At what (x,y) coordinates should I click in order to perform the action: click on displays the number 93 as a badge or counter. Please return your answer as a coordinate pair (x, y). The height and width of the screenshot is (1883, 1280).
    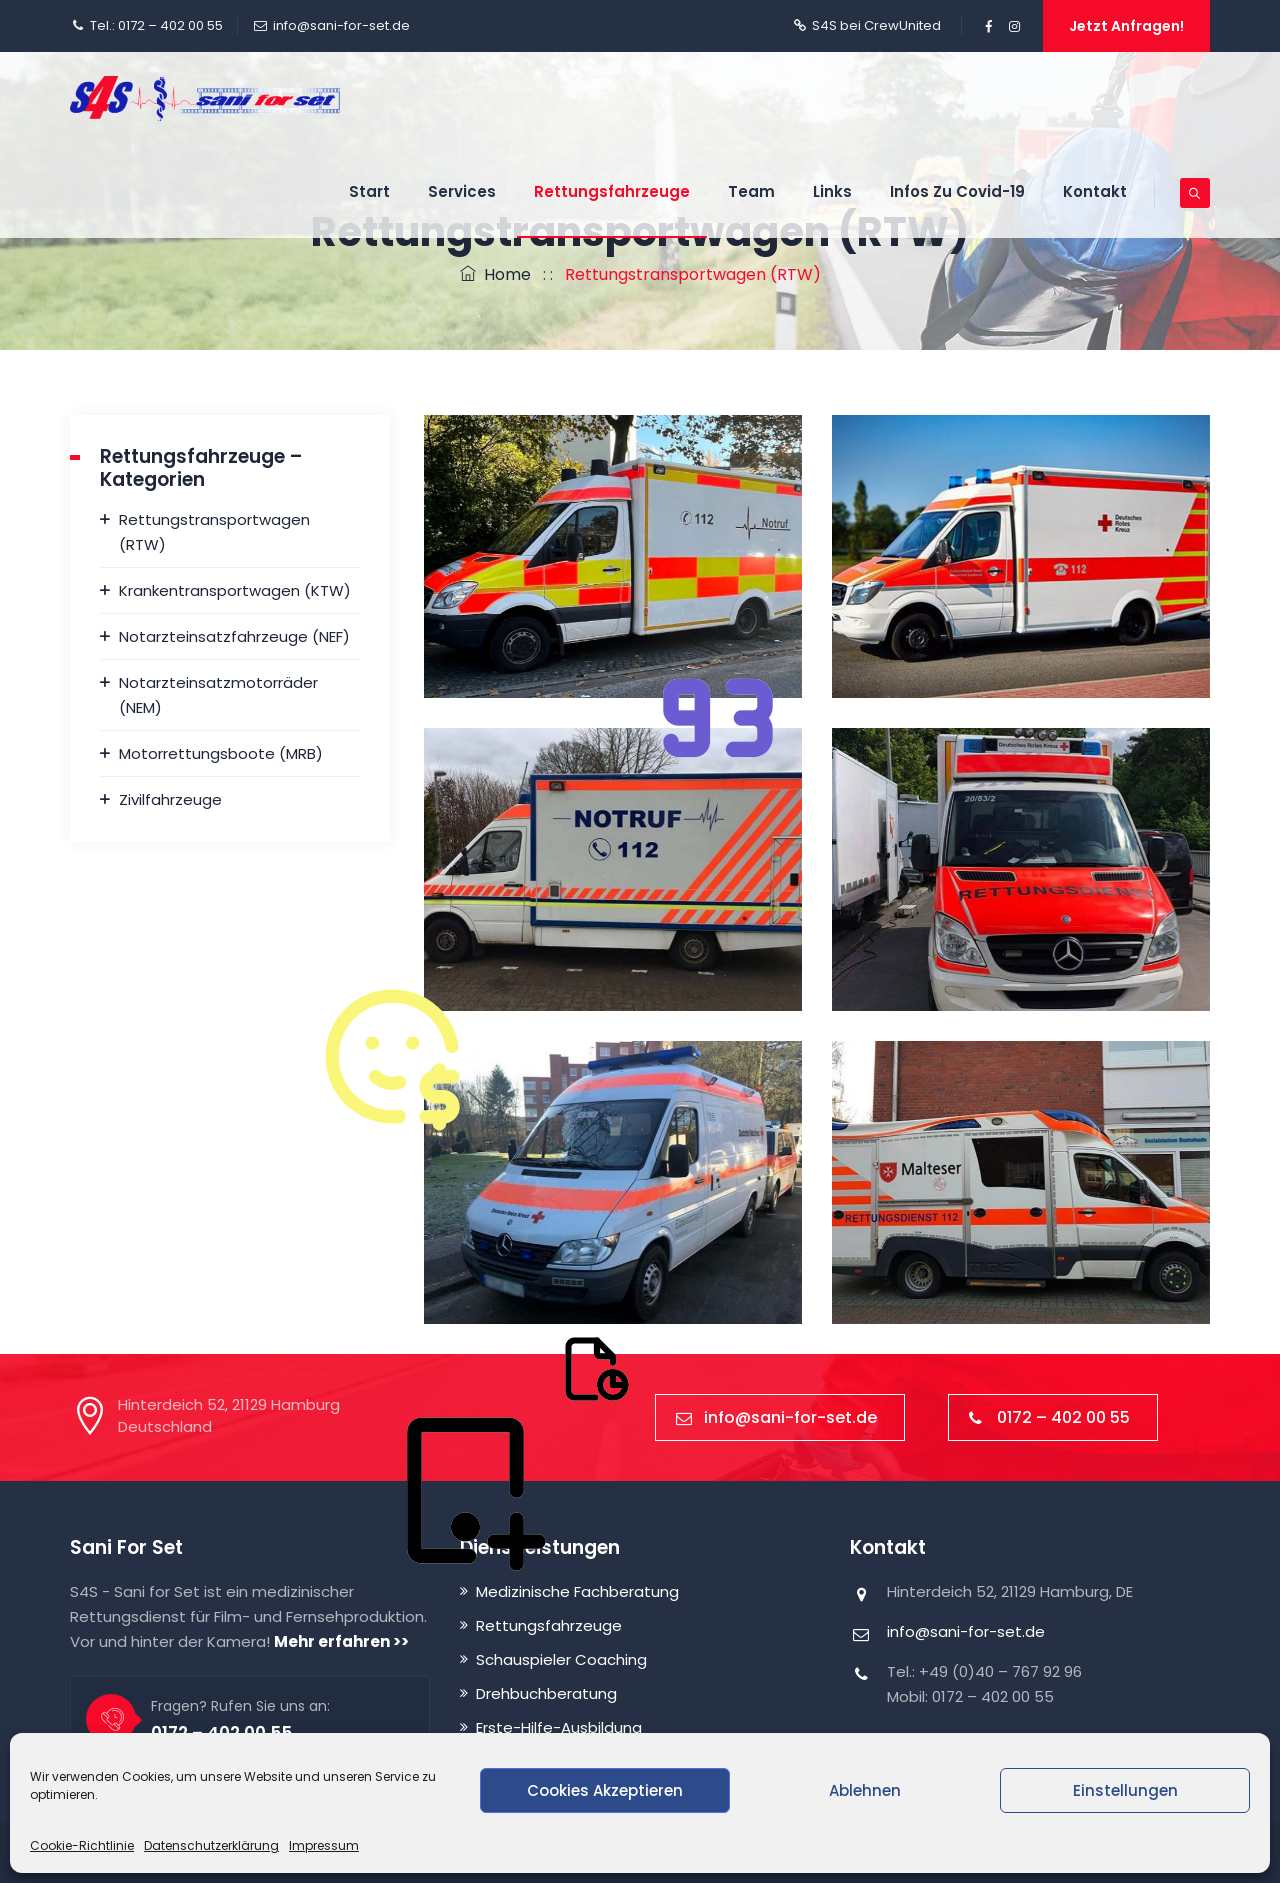
    Looking at the image, I should click on (718, 718).